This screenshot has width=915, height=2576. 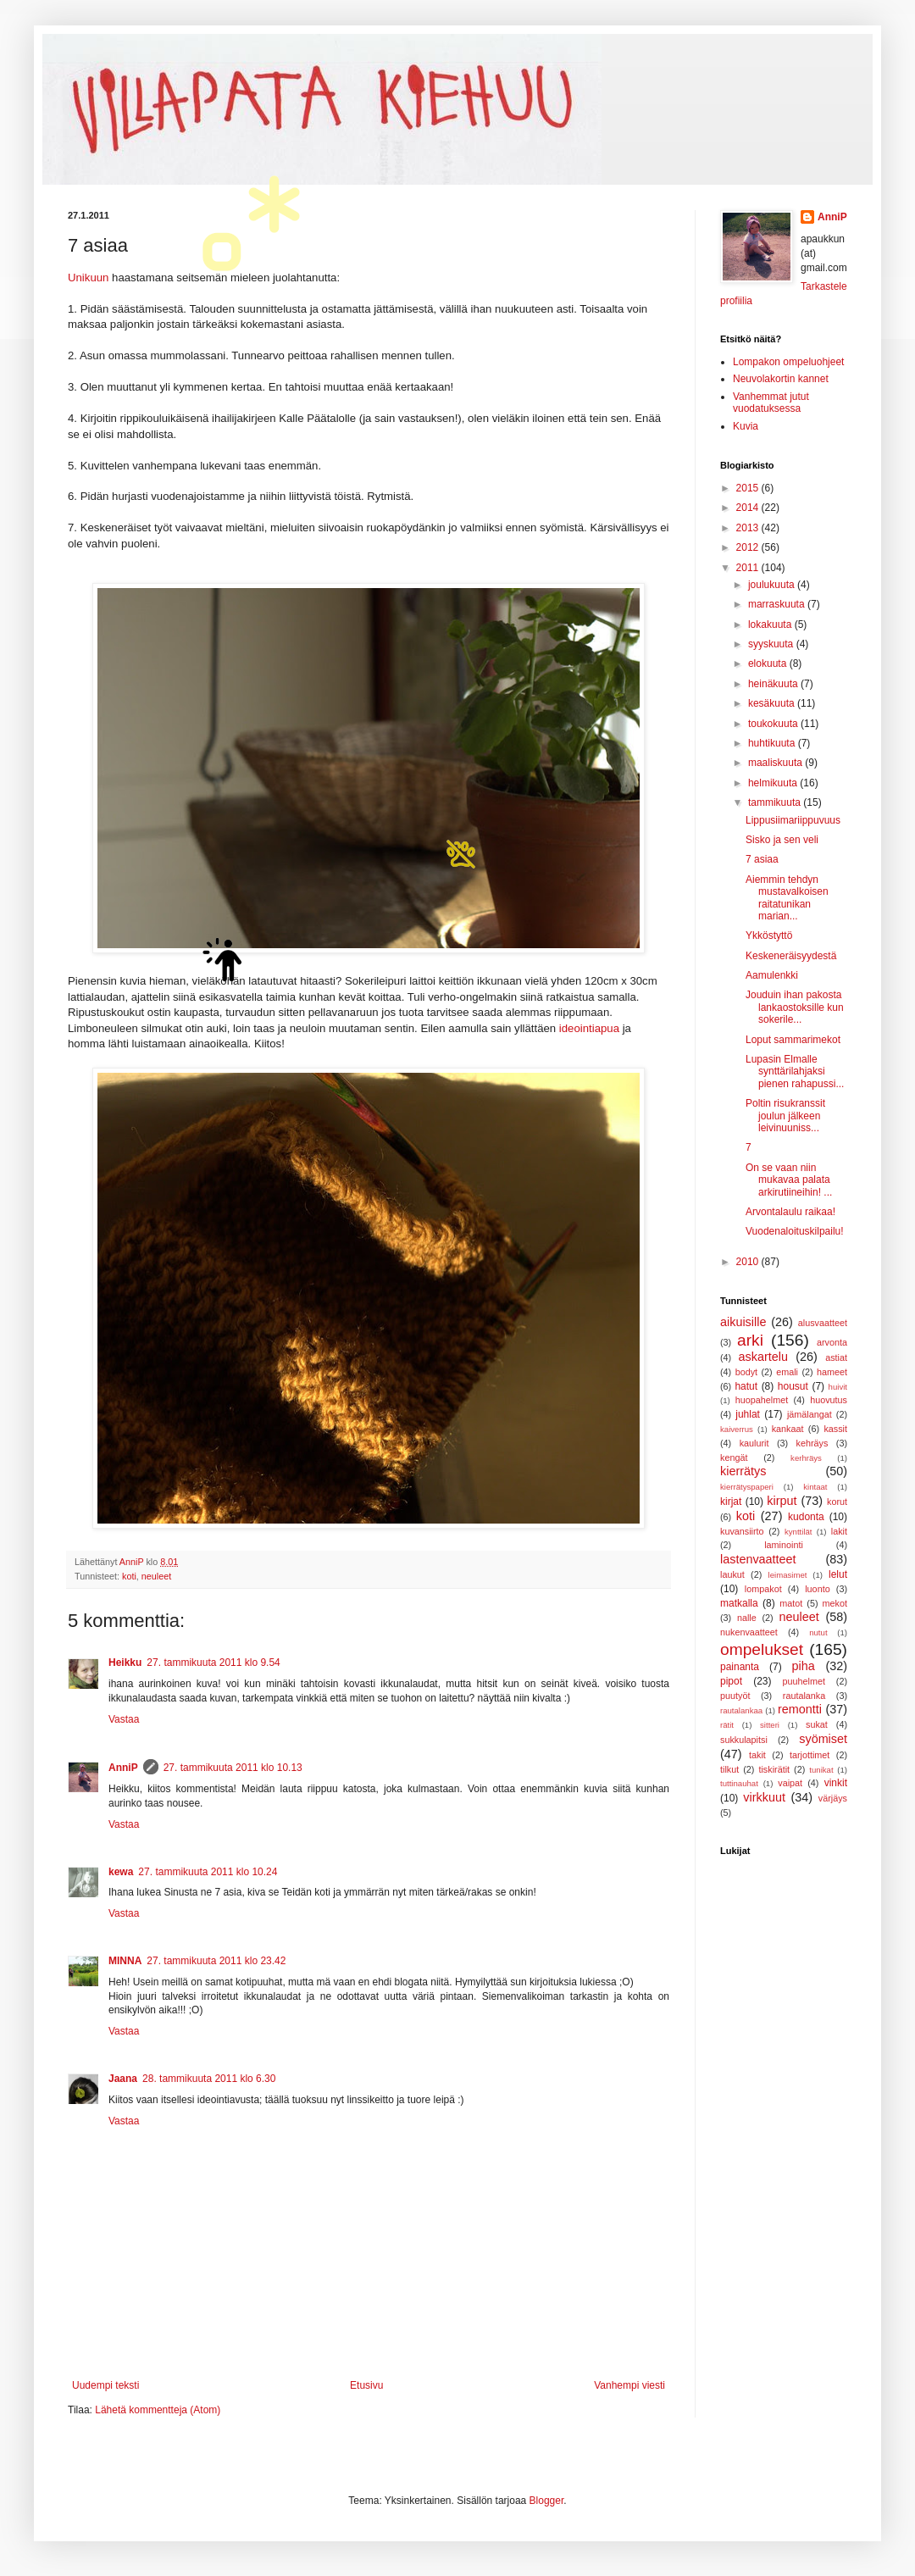 I want to click on indicates a person with high energy or activity, so click(x=225, y=960).